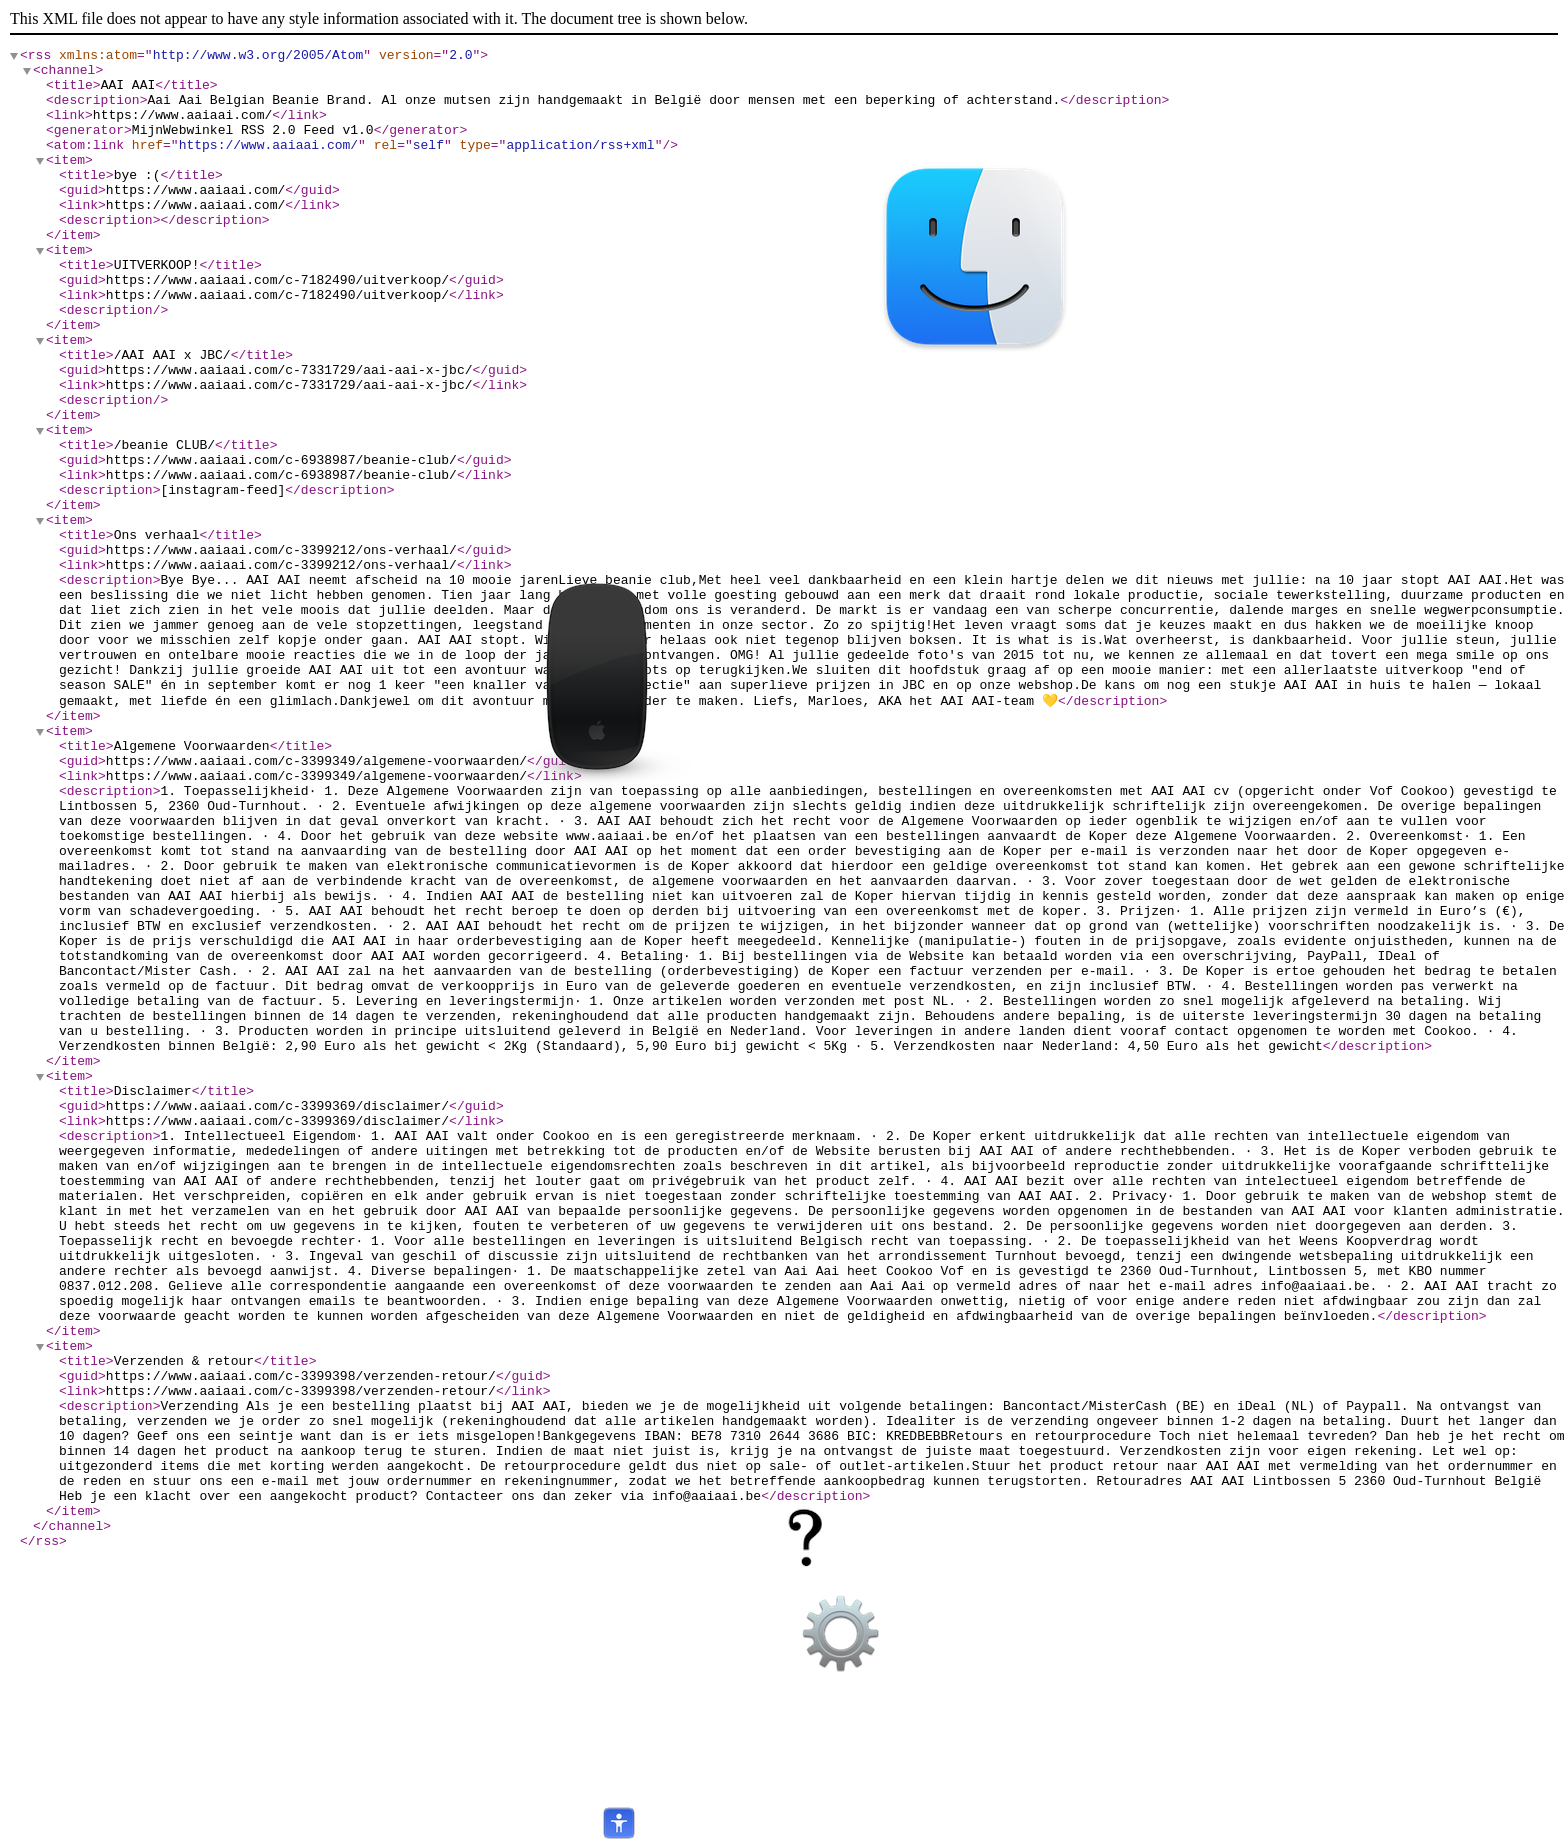  Describe the element at coordinates (807, 1539) in the screenshot. I see `access help documentation or support` at that location.